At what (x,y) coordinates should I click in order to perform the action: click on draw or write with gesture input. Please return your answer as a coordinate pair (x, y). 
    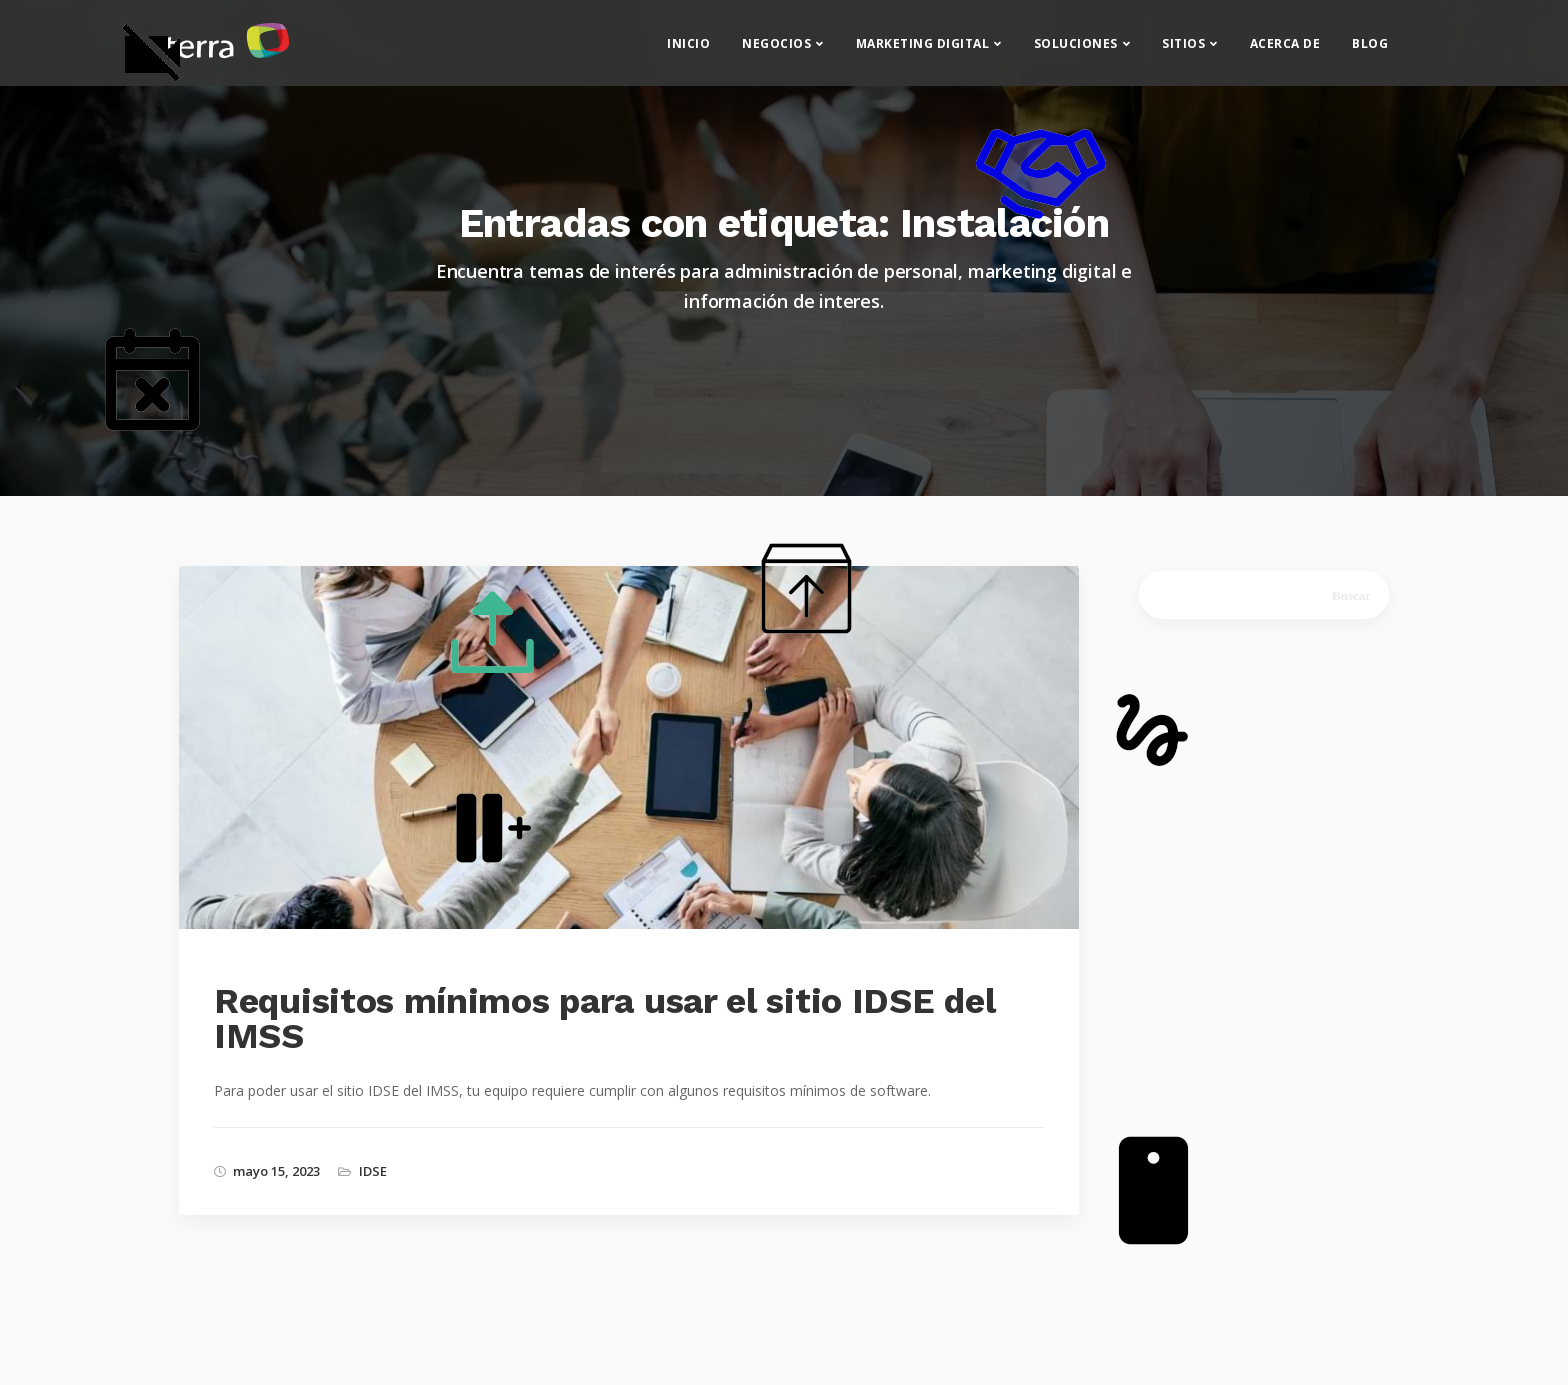
    Looking at the image, I should click on (1152, 730).